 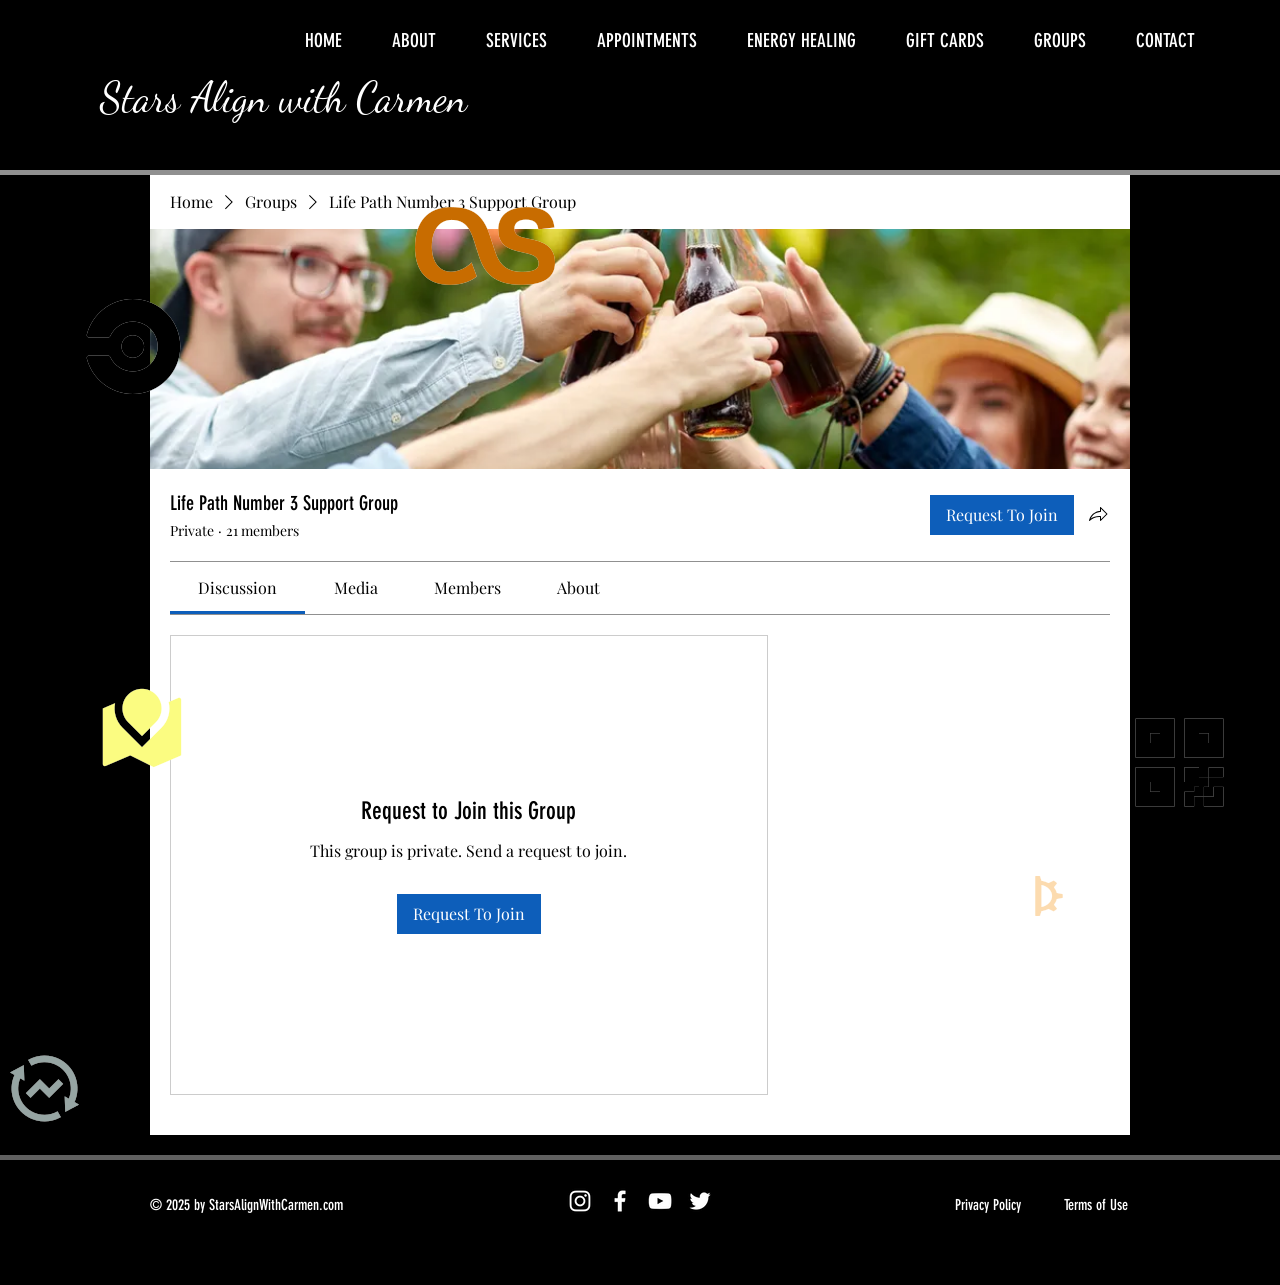 I want to click on dlib machine learning library logo, so click(x=1049, y=896).